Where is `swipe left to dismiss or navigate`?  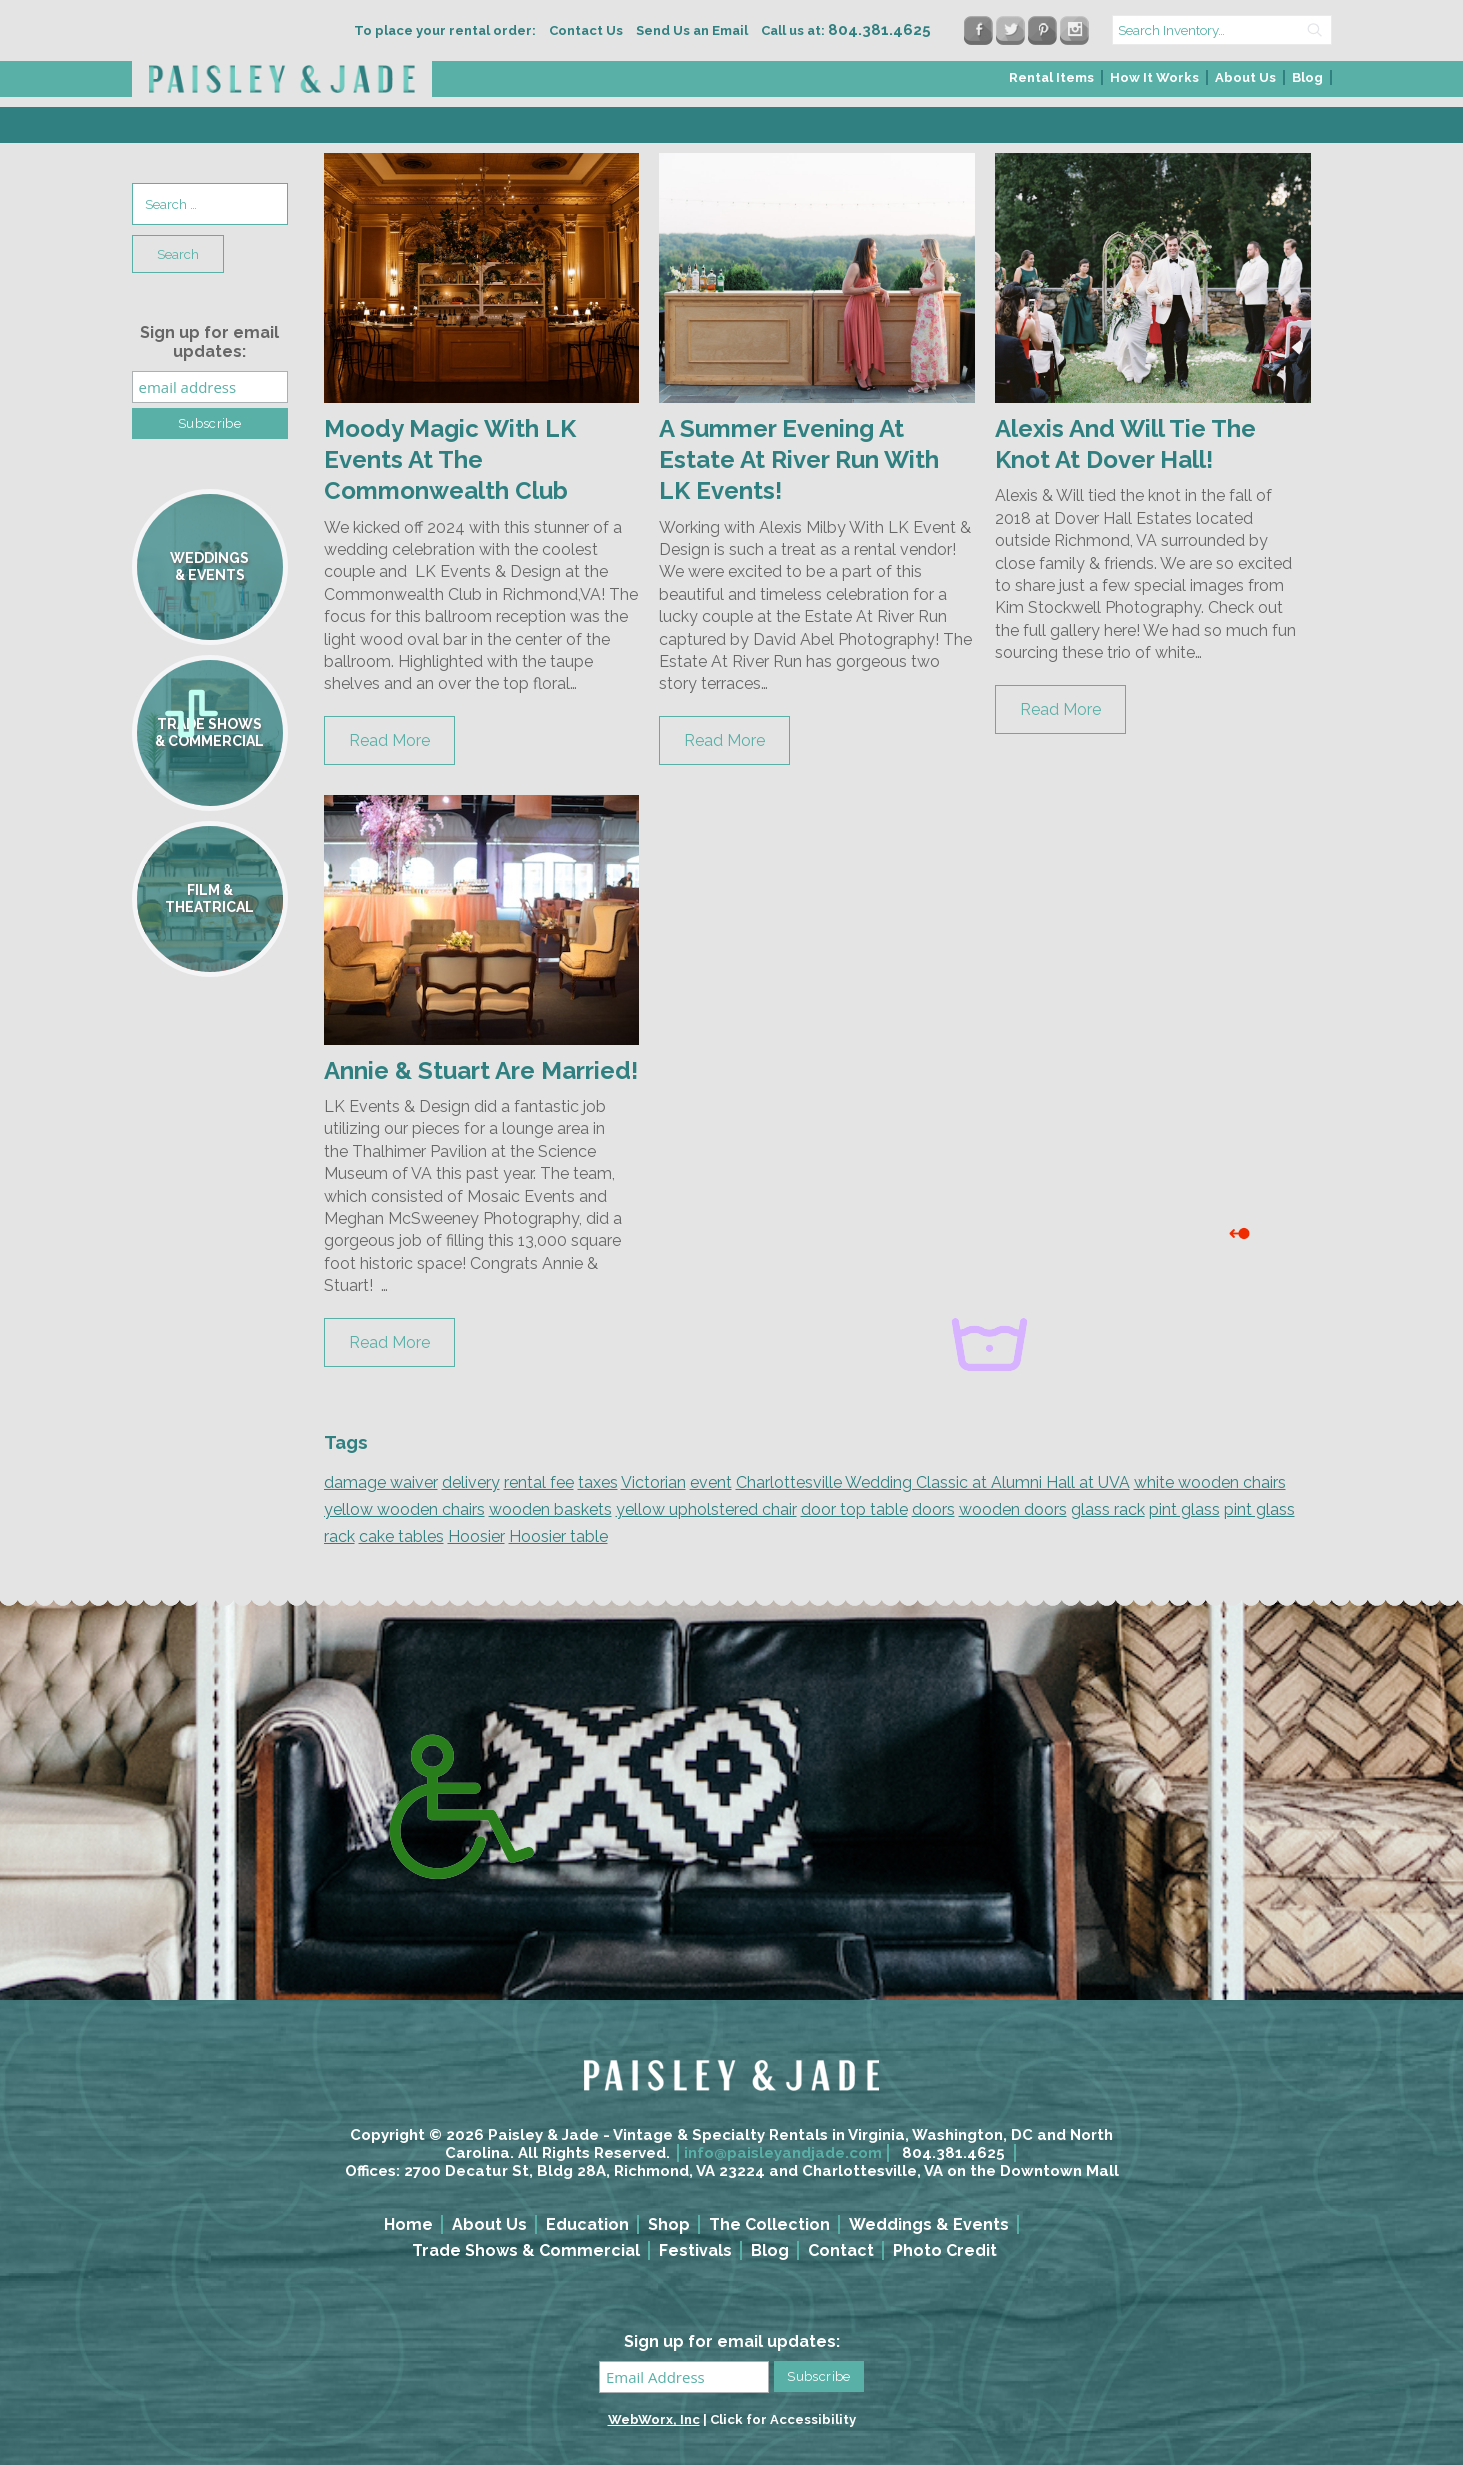
swipe left to dismiss or navigate is located at coordinates (1239, 1233).